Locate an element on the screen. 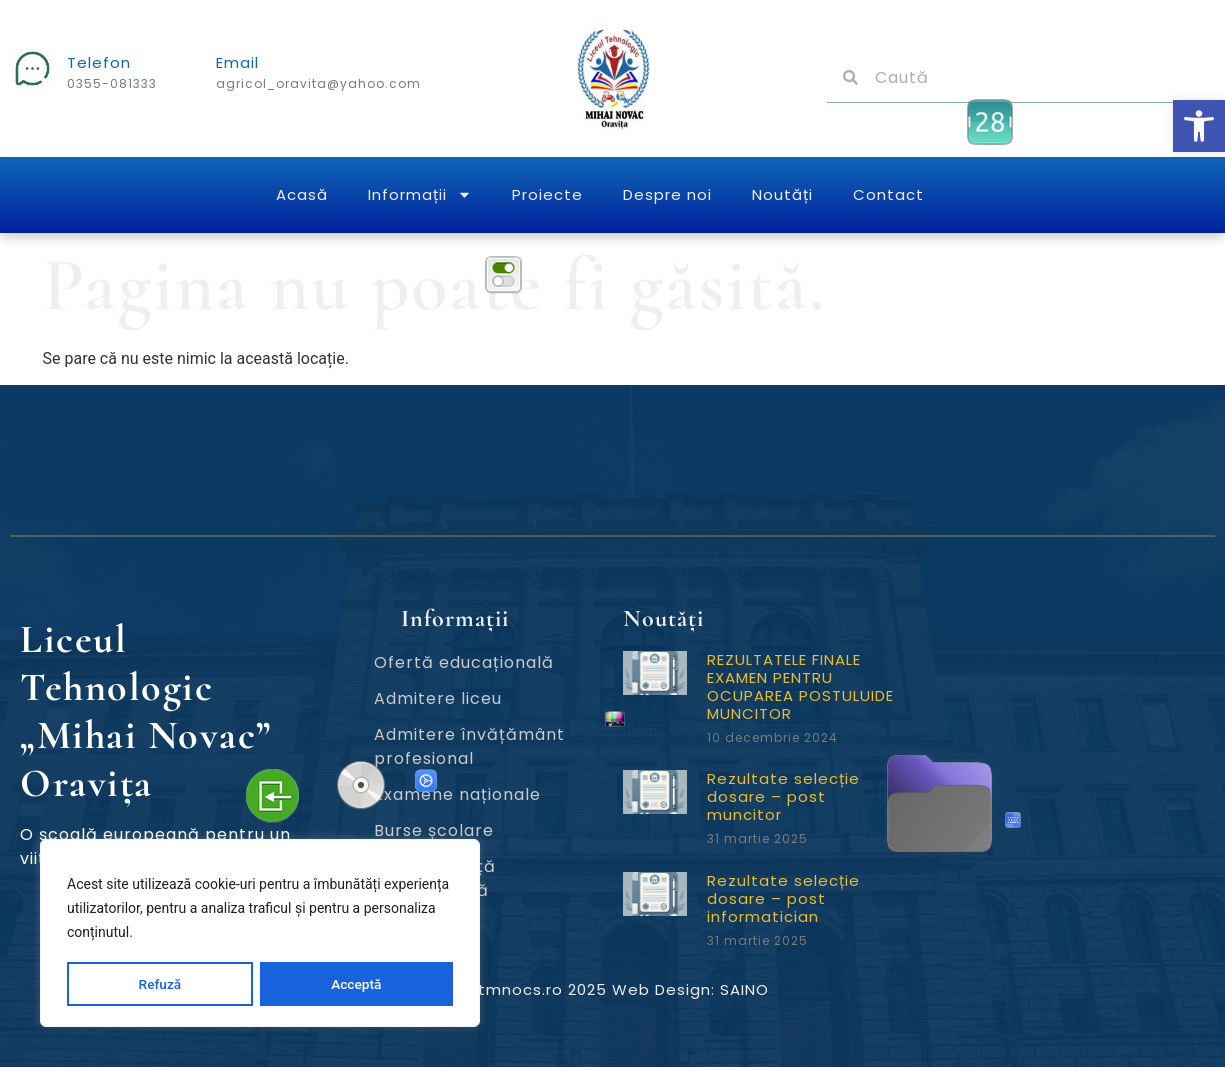  open system settings or preferences is located at coordinates (503, 274).